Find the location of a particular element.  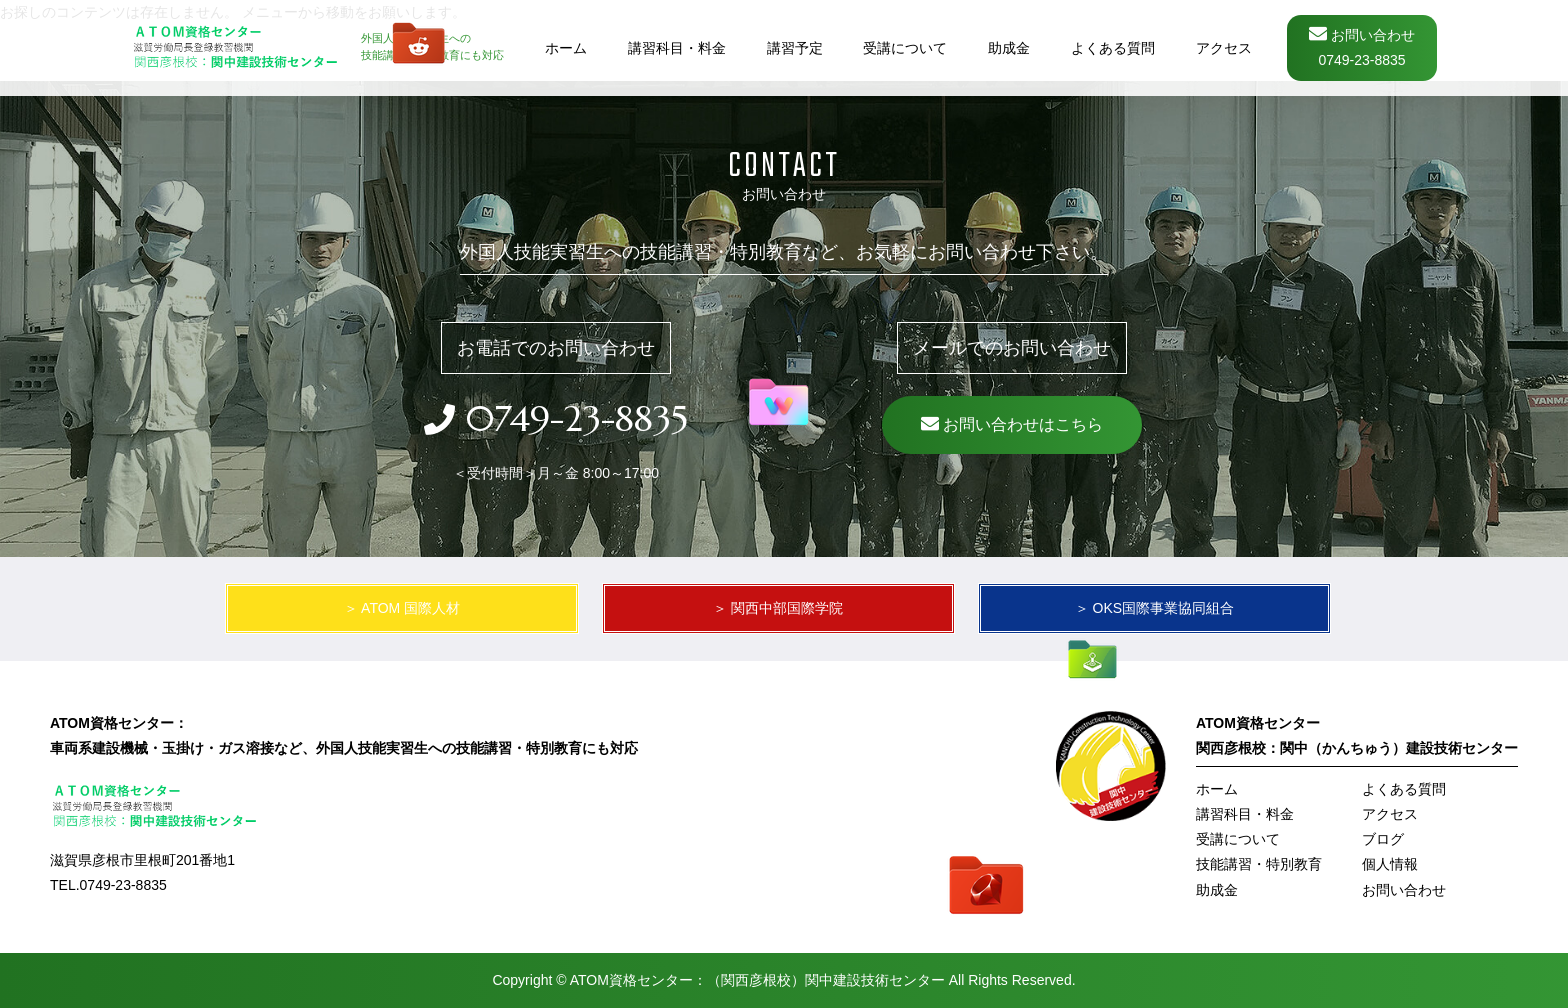

open wondershare creative center folder is located at coordinates (778, 403).